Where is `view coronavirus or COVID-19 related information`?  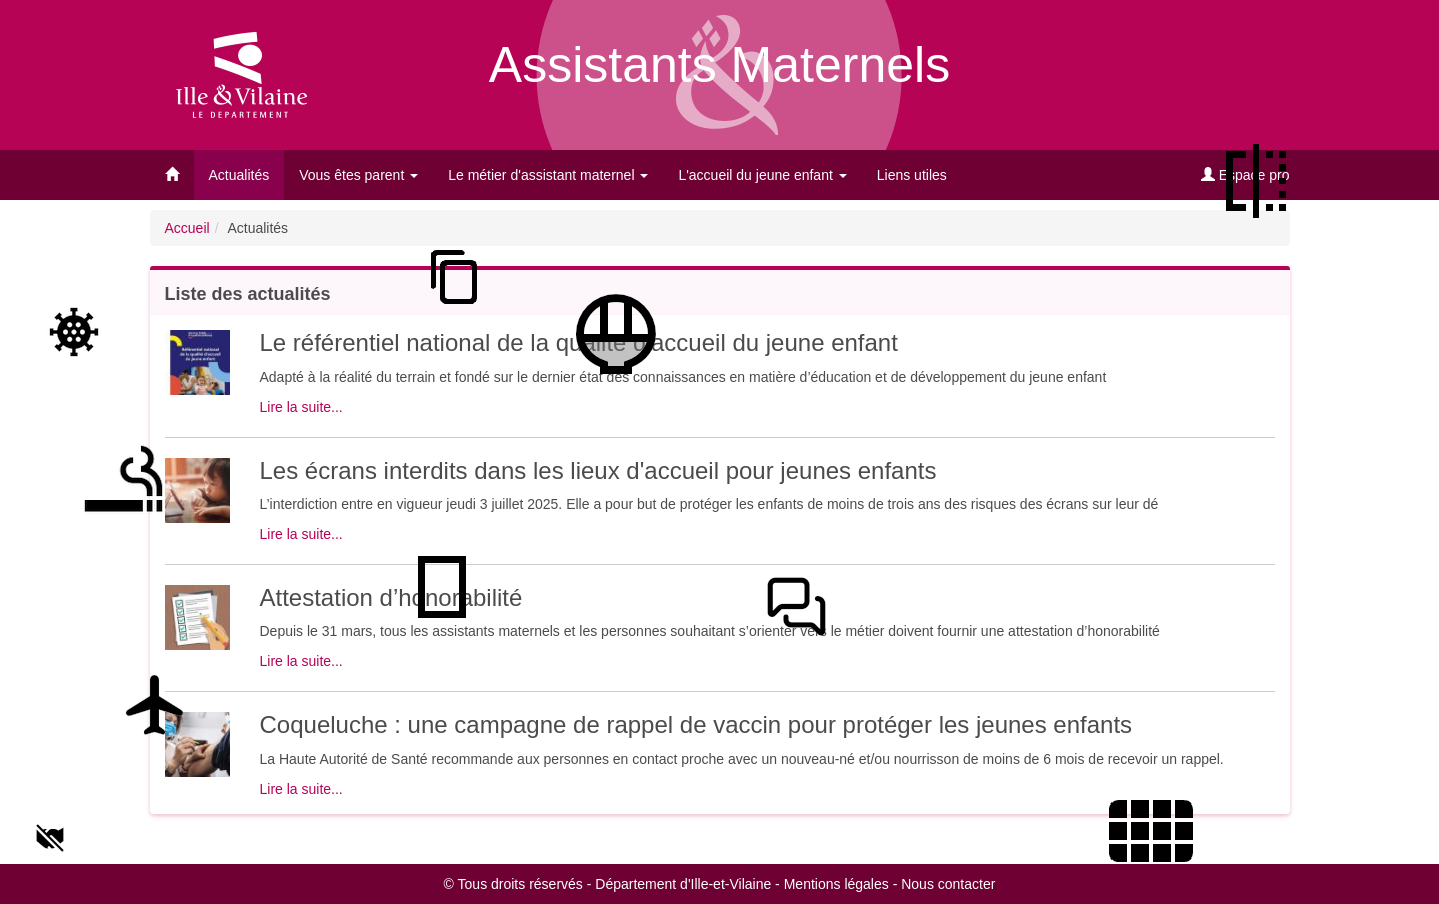
view coronavirus or COVID-19 related information is located at coordinates (74, 332).